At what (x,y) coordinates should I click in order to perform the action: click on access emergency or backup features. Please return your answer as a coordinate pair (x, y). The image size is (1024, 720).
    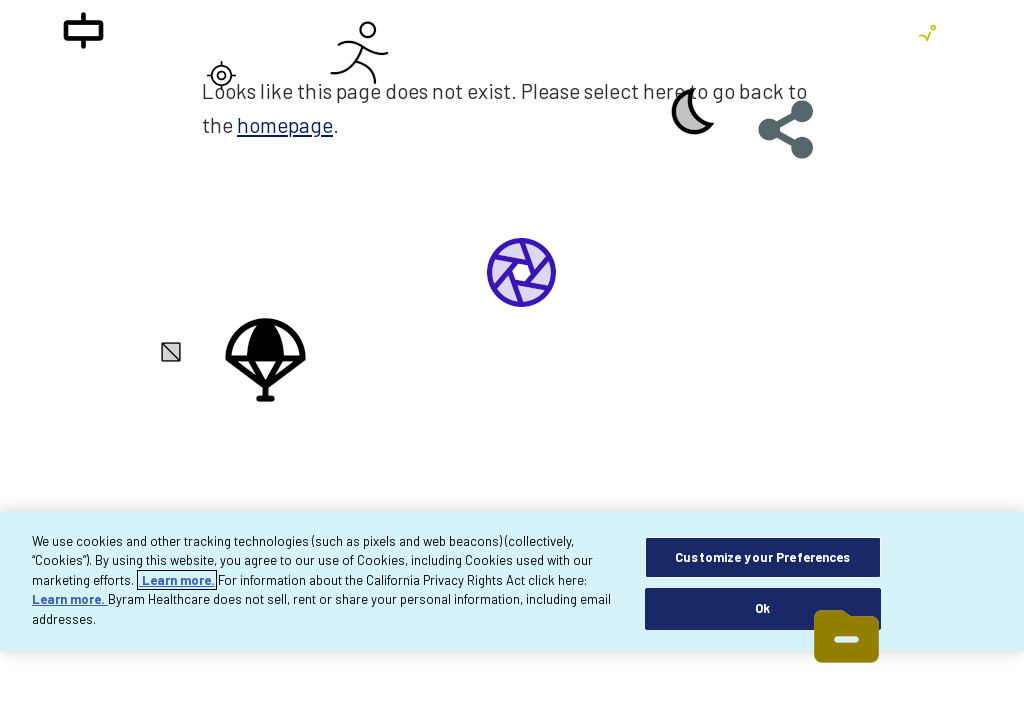
    Looking at the image, I should click on (265, 361).